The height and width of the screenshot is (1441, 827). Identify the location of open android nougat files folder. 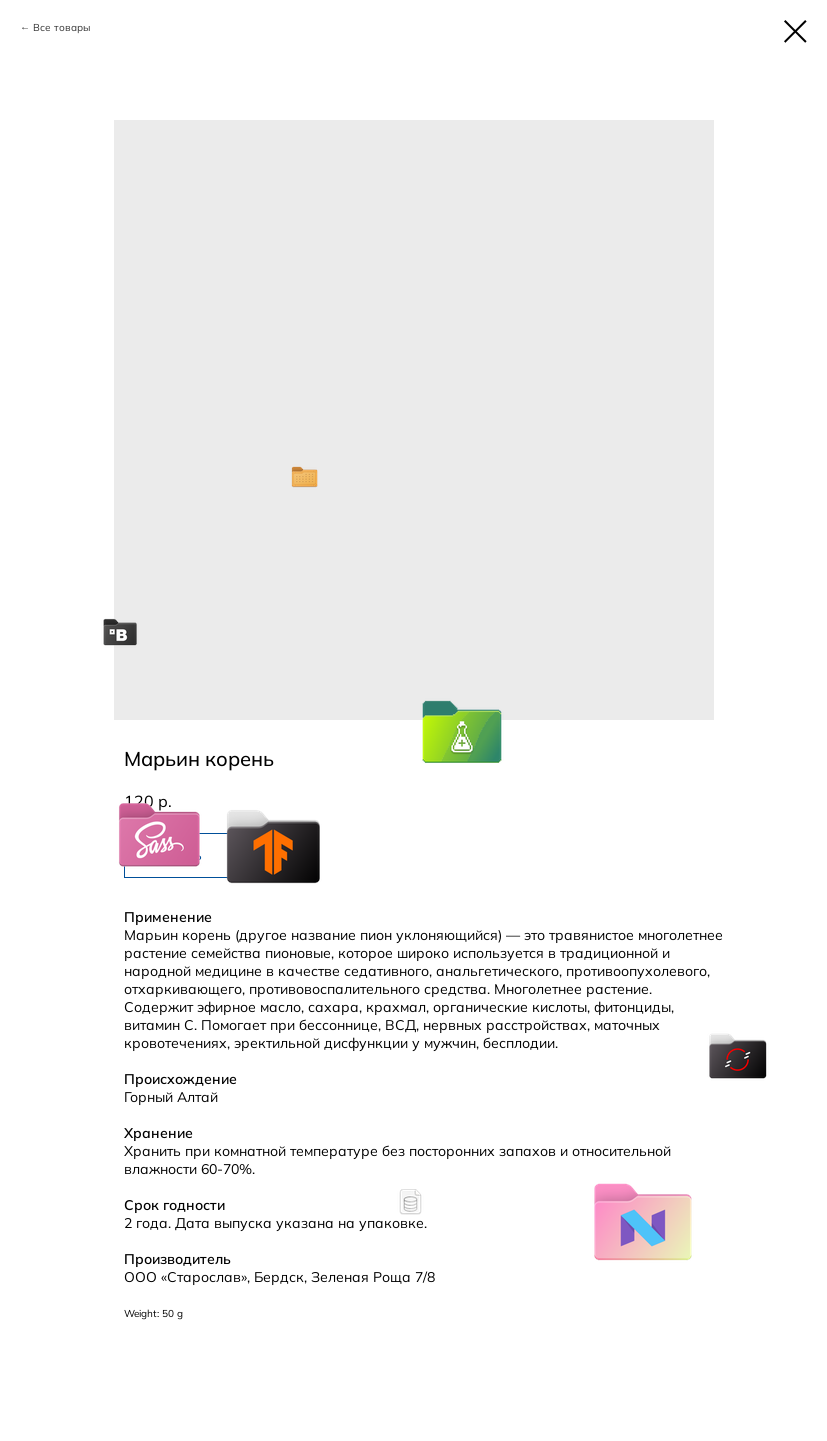
(642, 1224).